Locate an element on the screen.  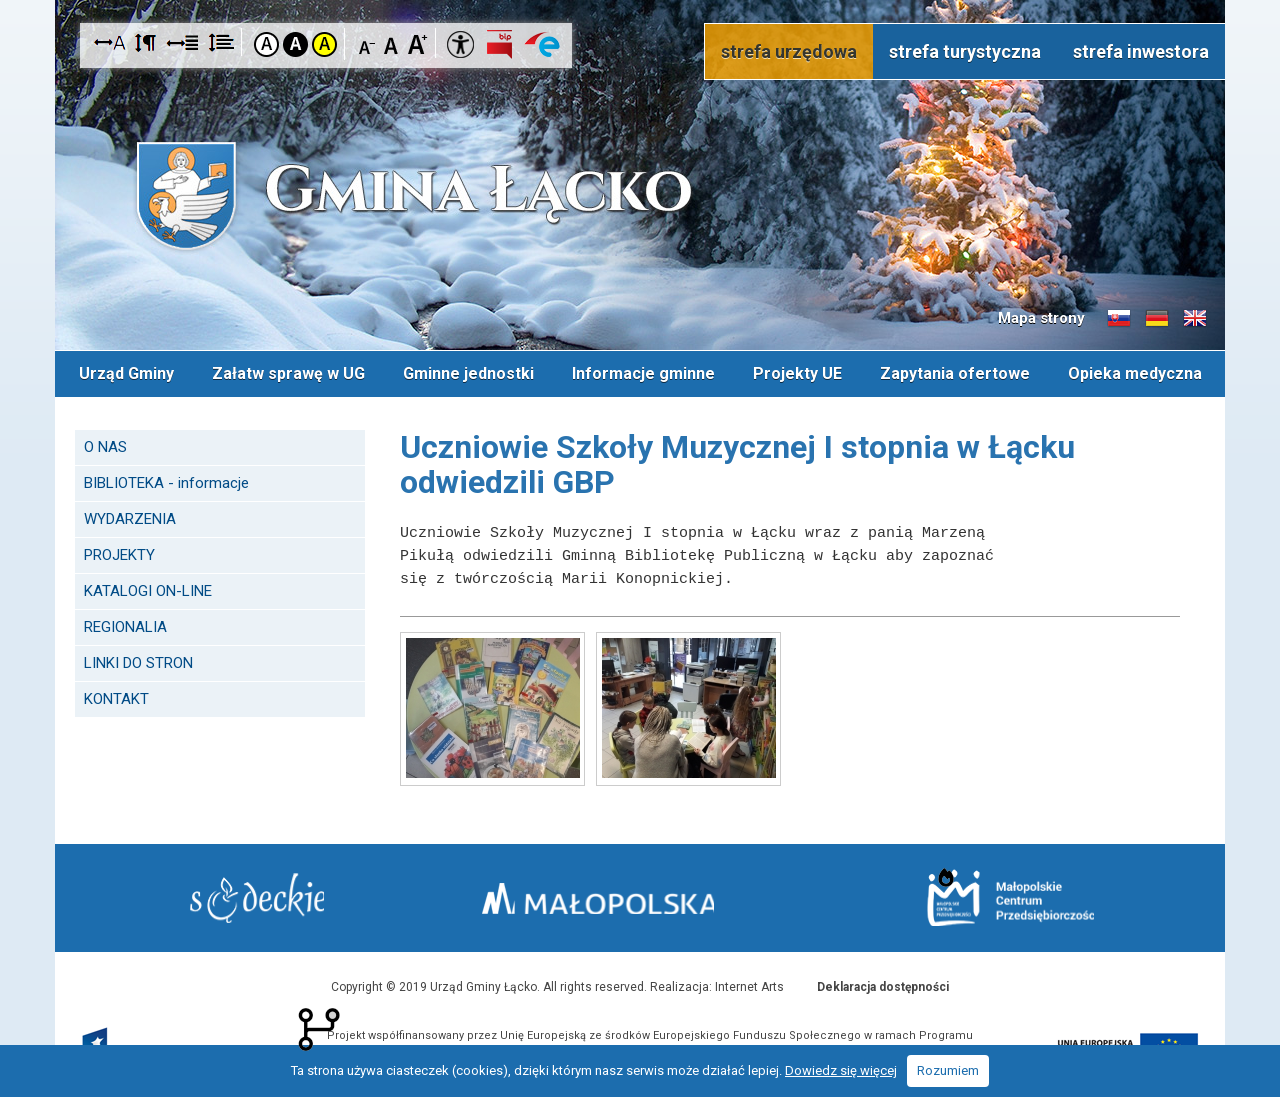
indicates trending or popular content is located at coordinates (946, 878).